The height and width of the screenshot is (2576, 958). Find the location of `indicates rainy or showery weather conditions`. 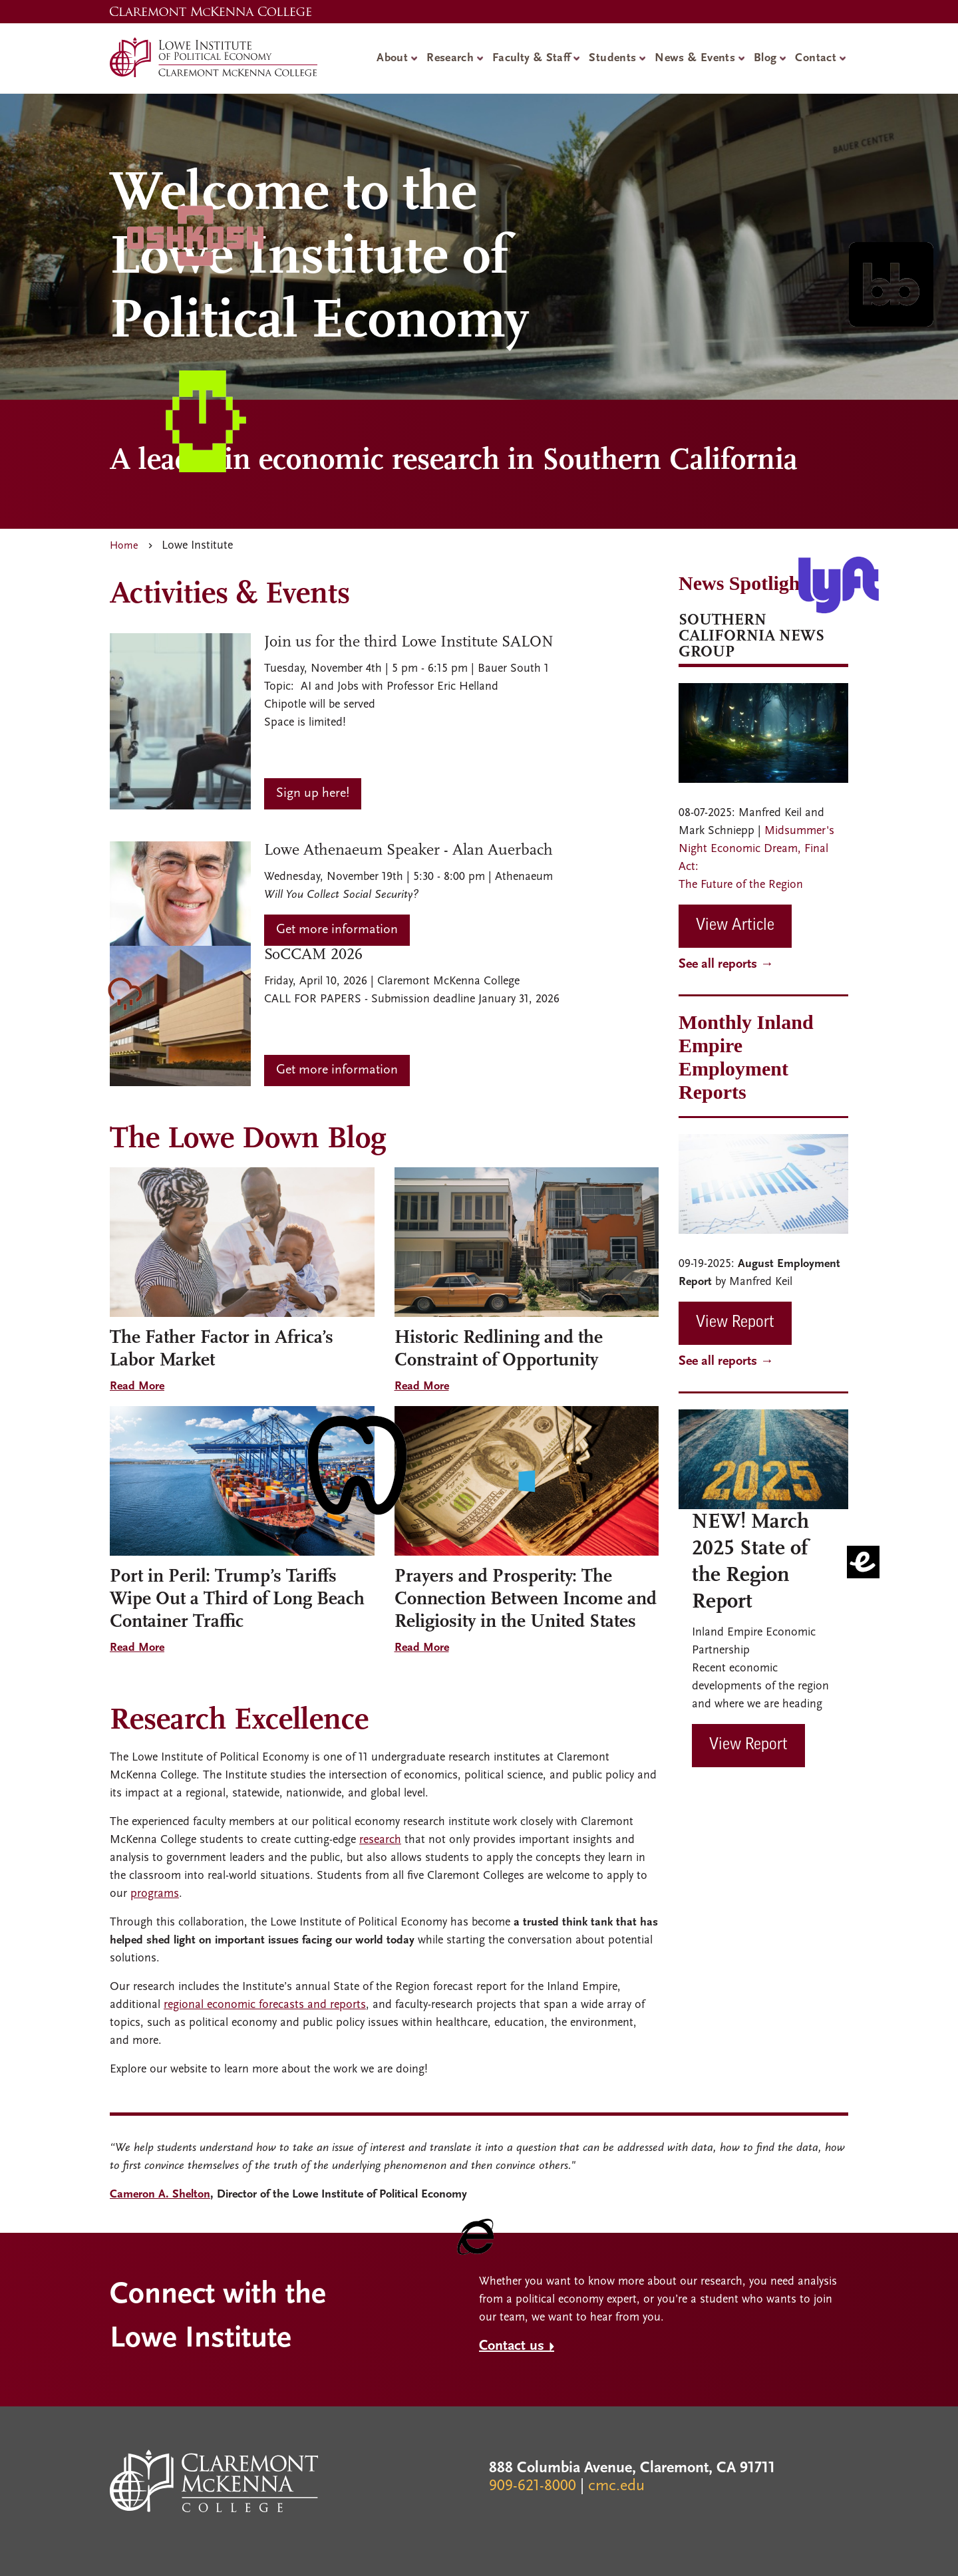

indicates rainy or showery weather conditions is located at coordinates (125, 993).